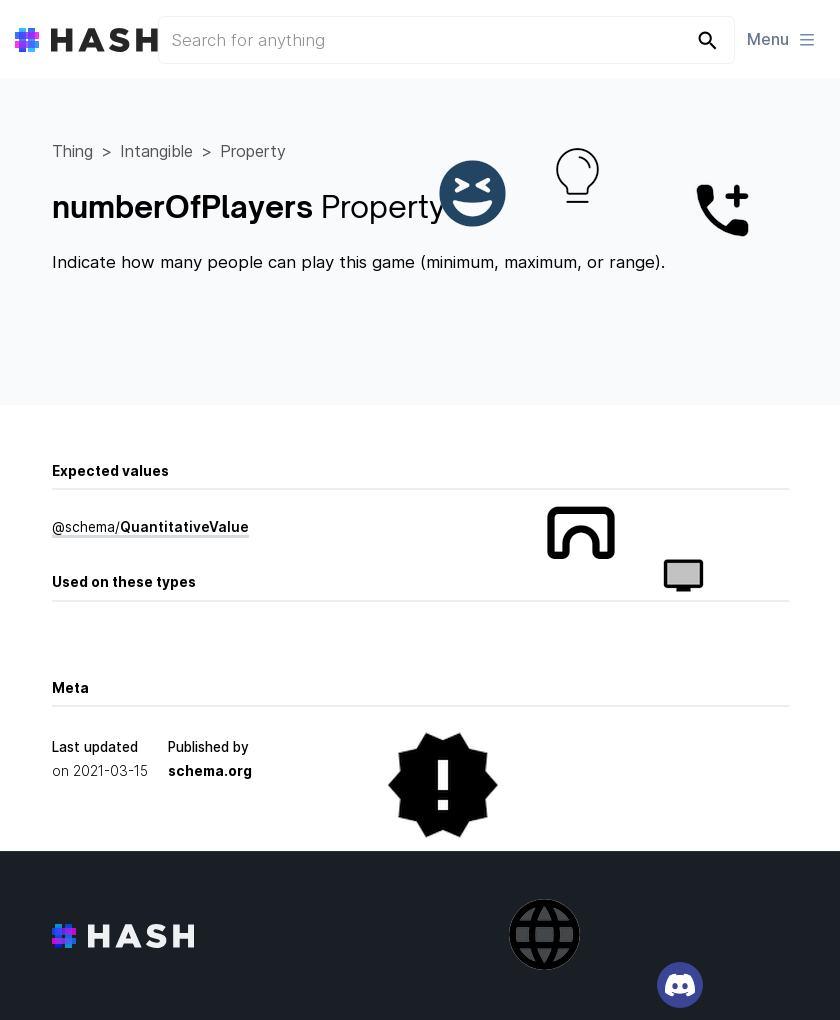 This screenshot has width=840, height=1020. Describe the element at coordinates (577, 175) in the screenshot. I see `view tips or helpful suggestions` at that location.